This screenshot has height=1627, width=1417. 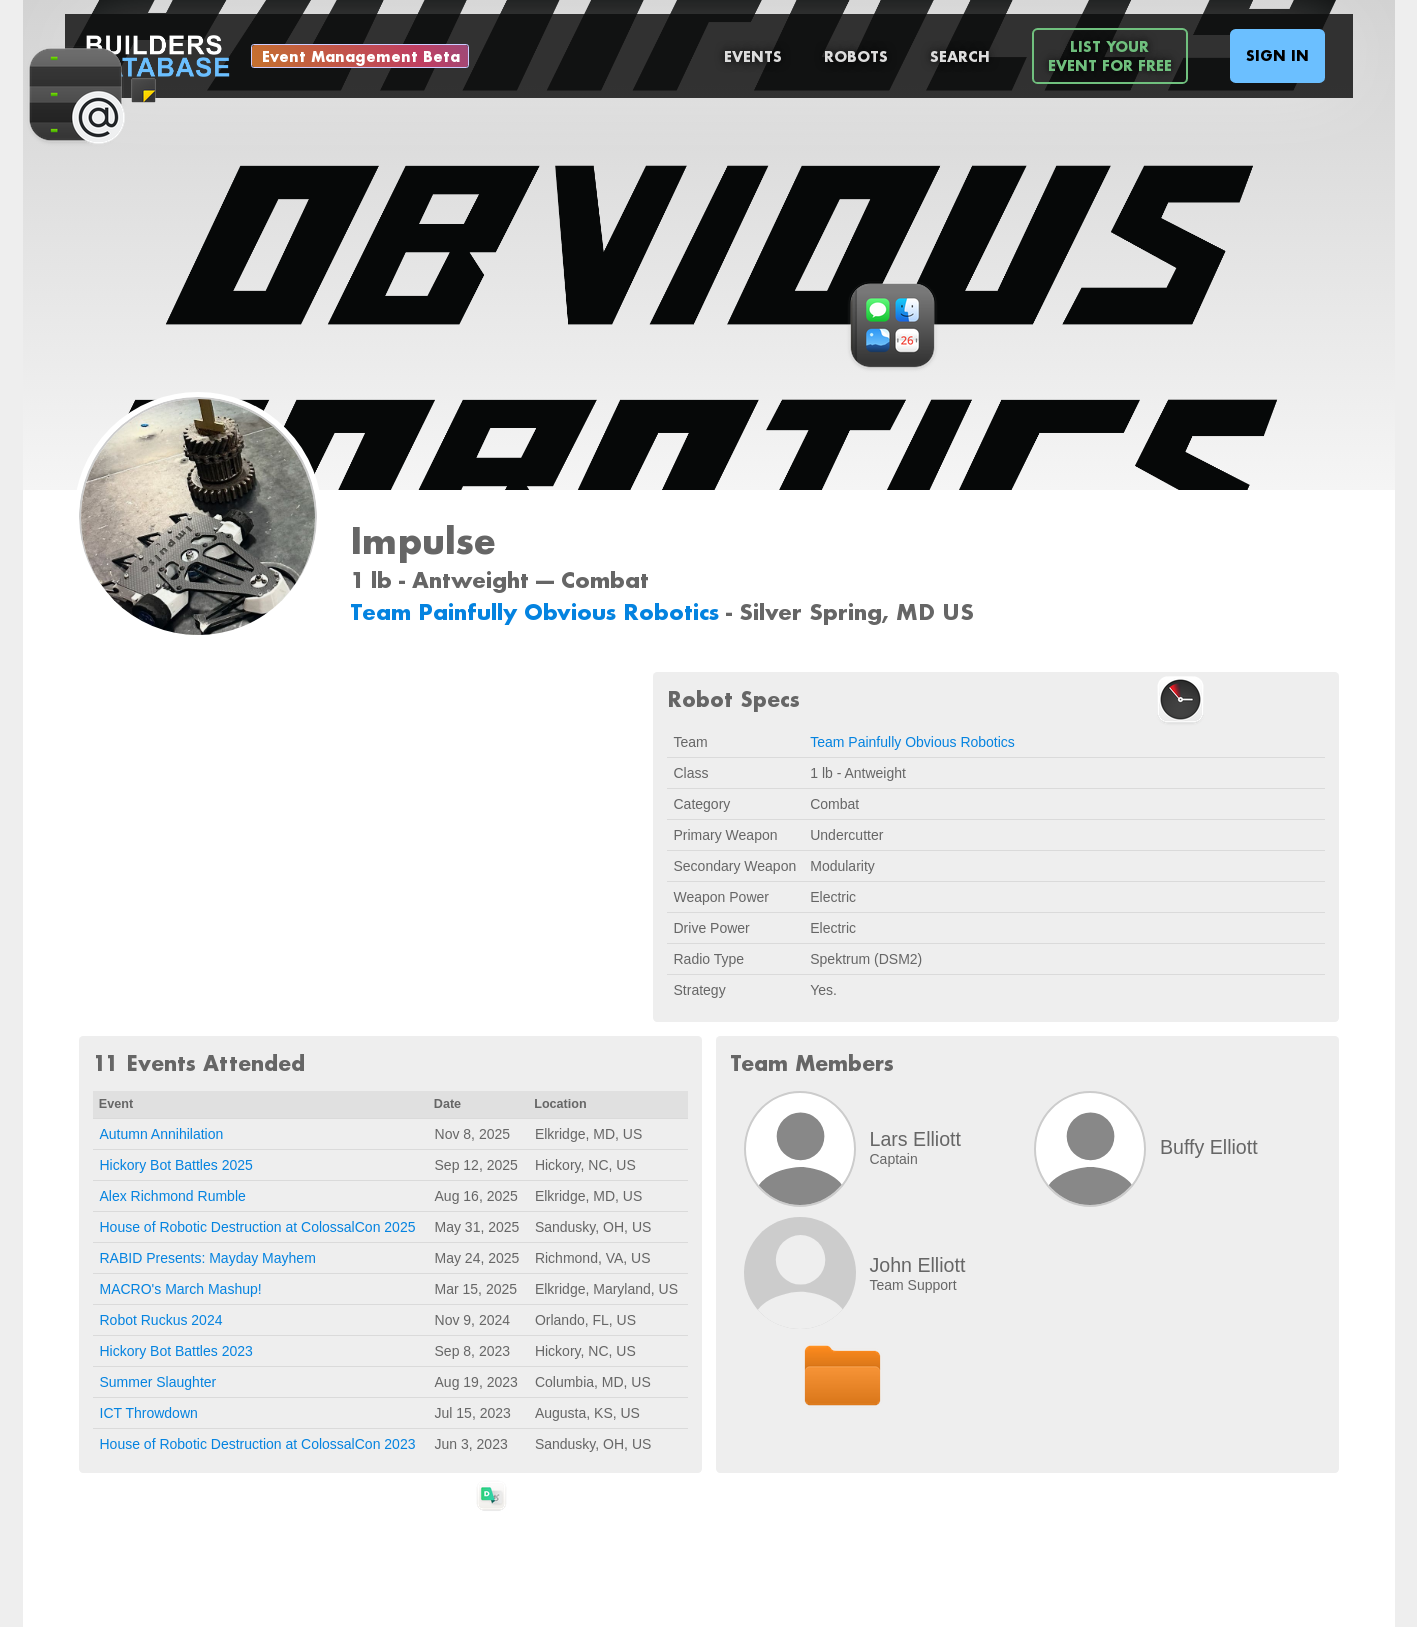 I want to click on open folder containing files, so click(x=842, y=1375).